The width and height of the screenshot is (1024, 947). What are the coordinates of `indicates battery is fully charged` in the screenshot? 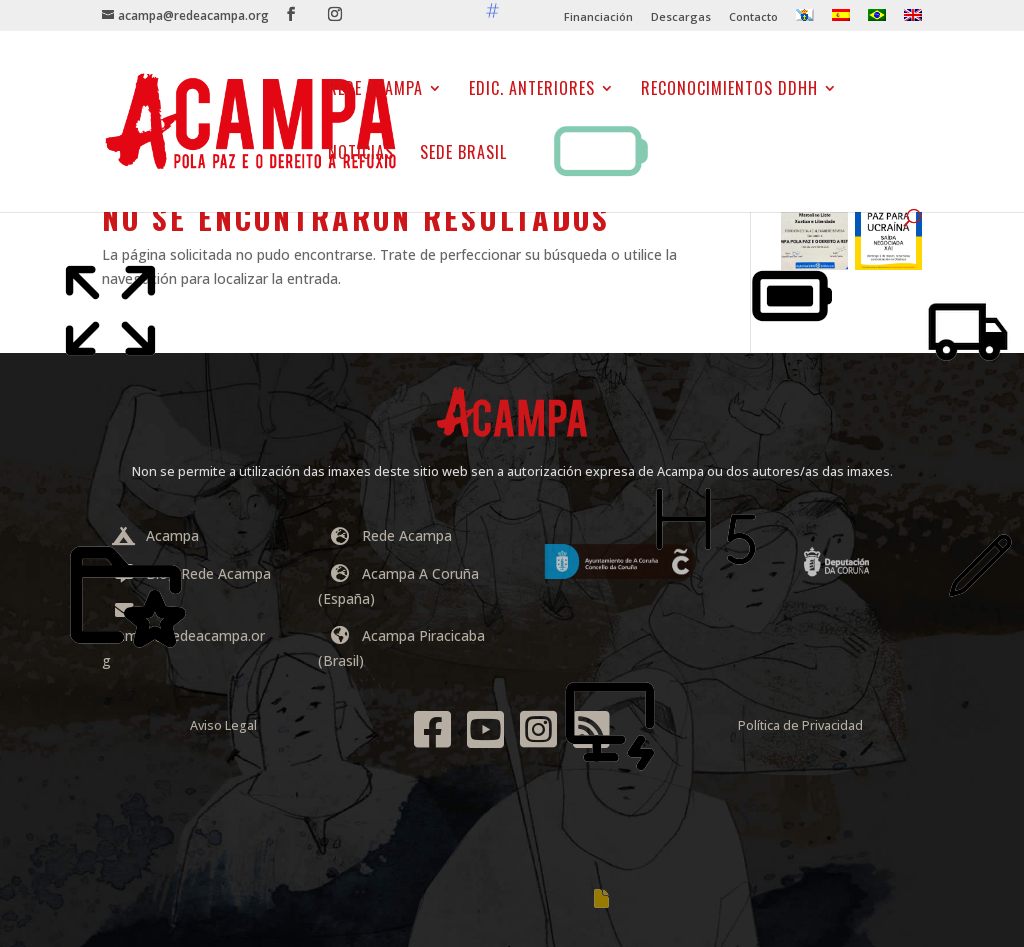 It's located at (790, 296).